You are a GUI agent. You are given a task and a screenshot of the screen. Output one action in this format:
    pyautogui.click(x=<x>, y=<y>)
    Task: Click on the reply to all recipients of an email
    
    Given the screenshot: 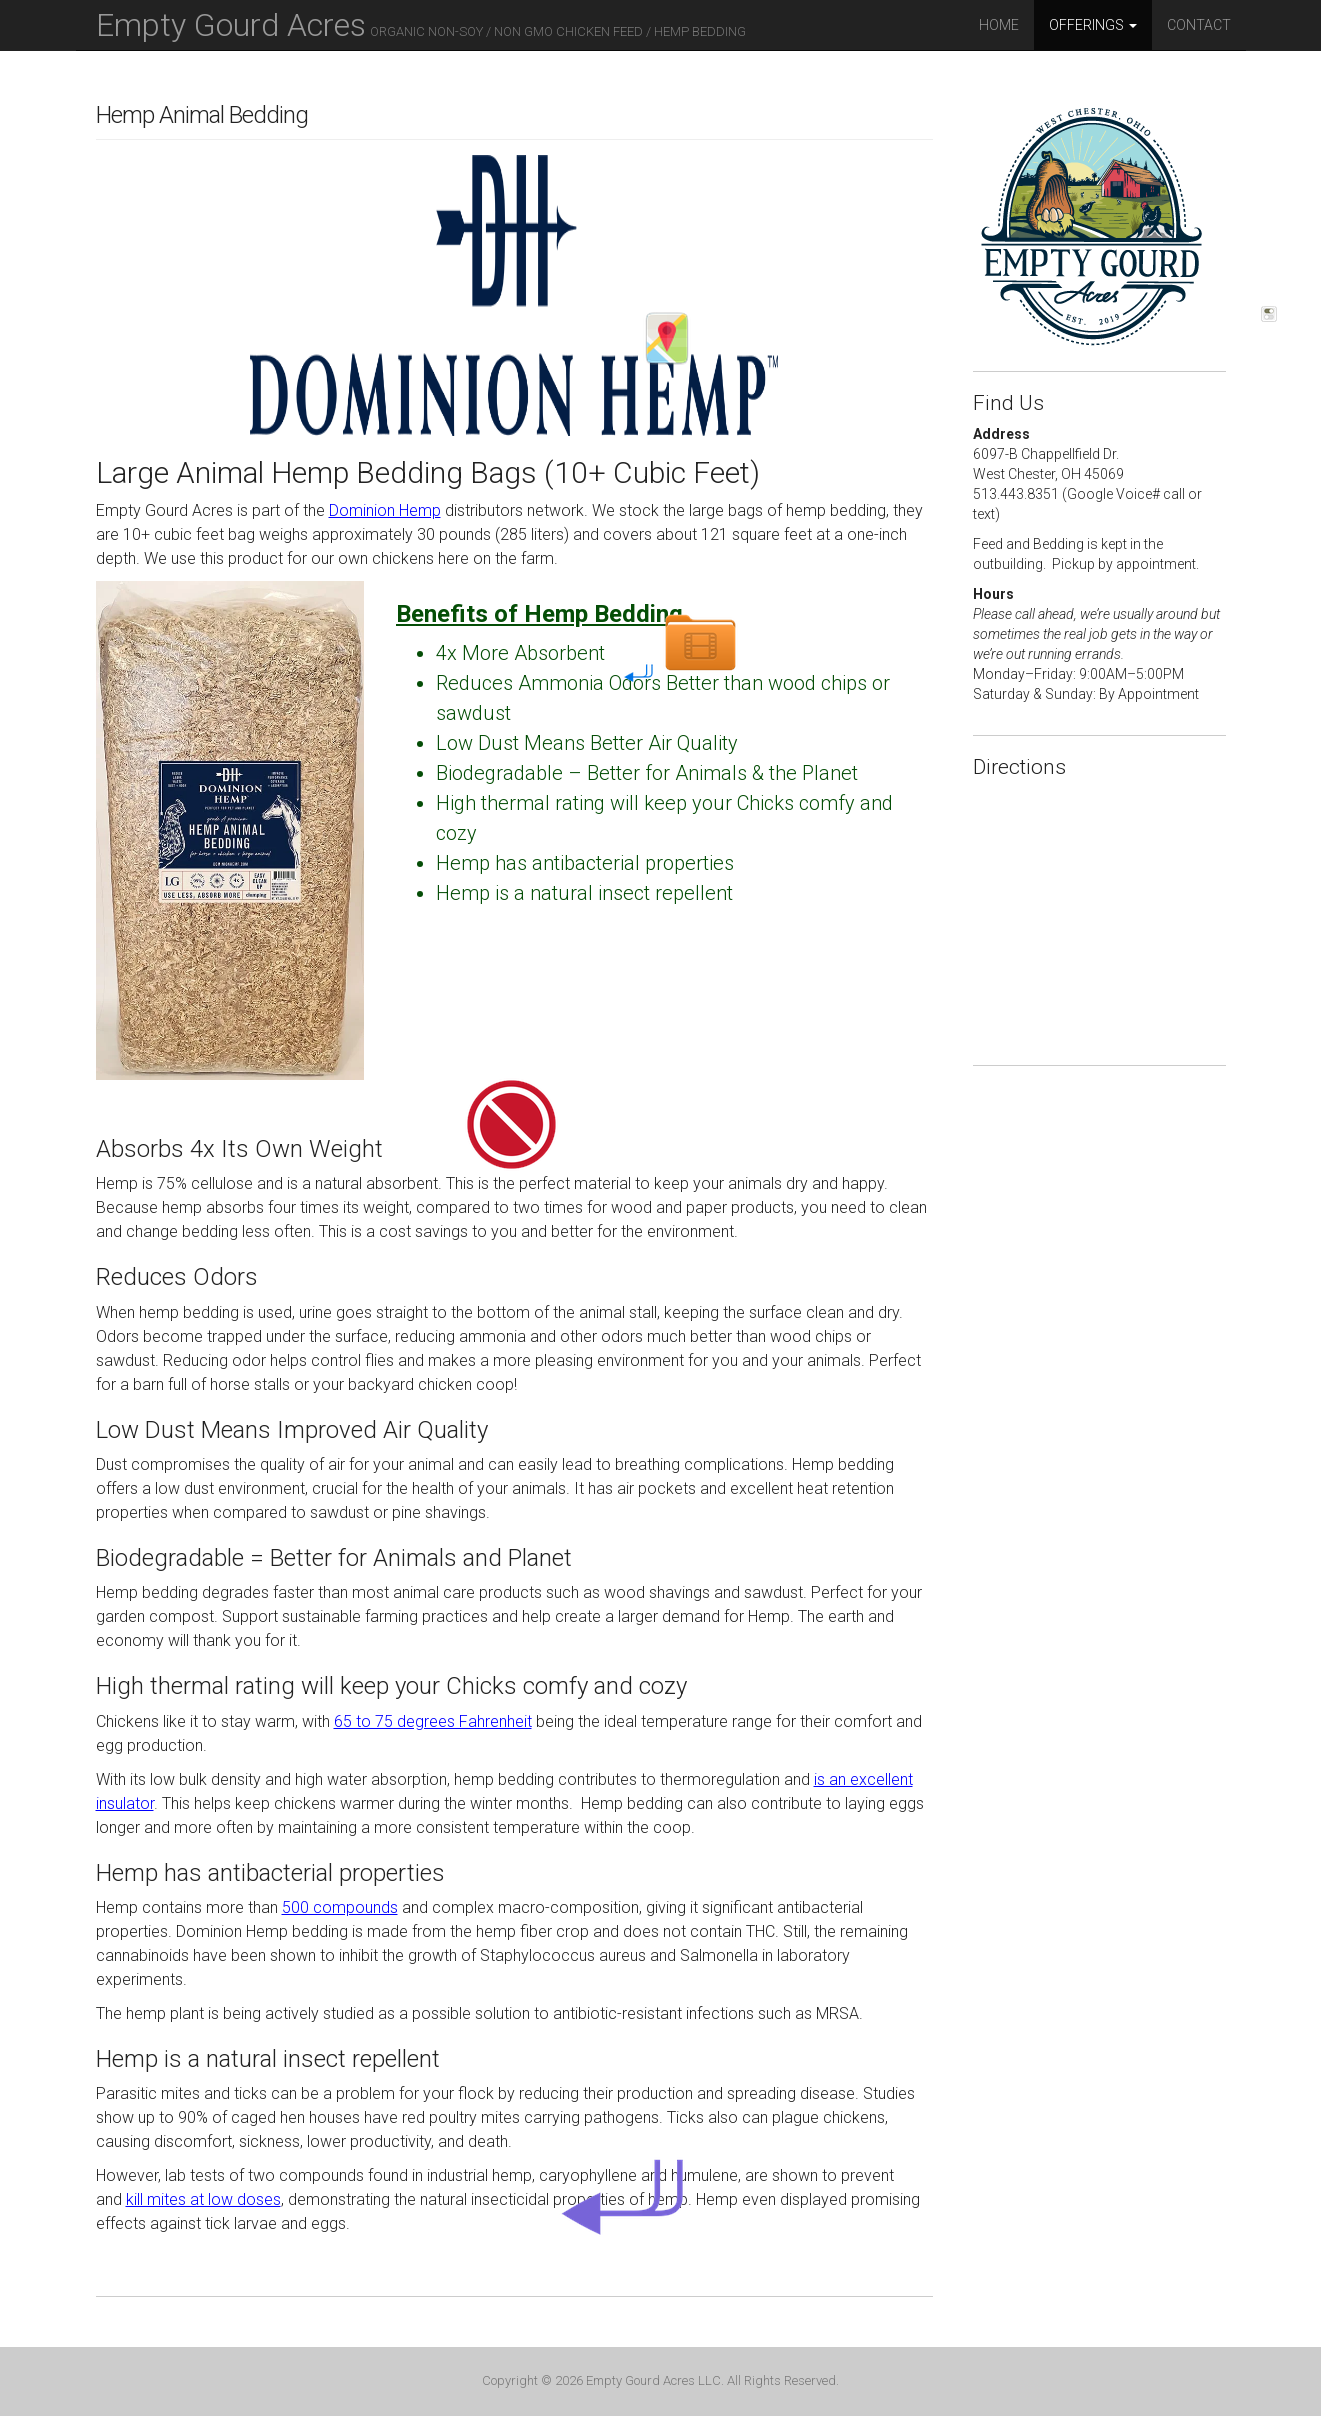 What is the action you would take?
    pyautogui.click(x=638, y=671)
    